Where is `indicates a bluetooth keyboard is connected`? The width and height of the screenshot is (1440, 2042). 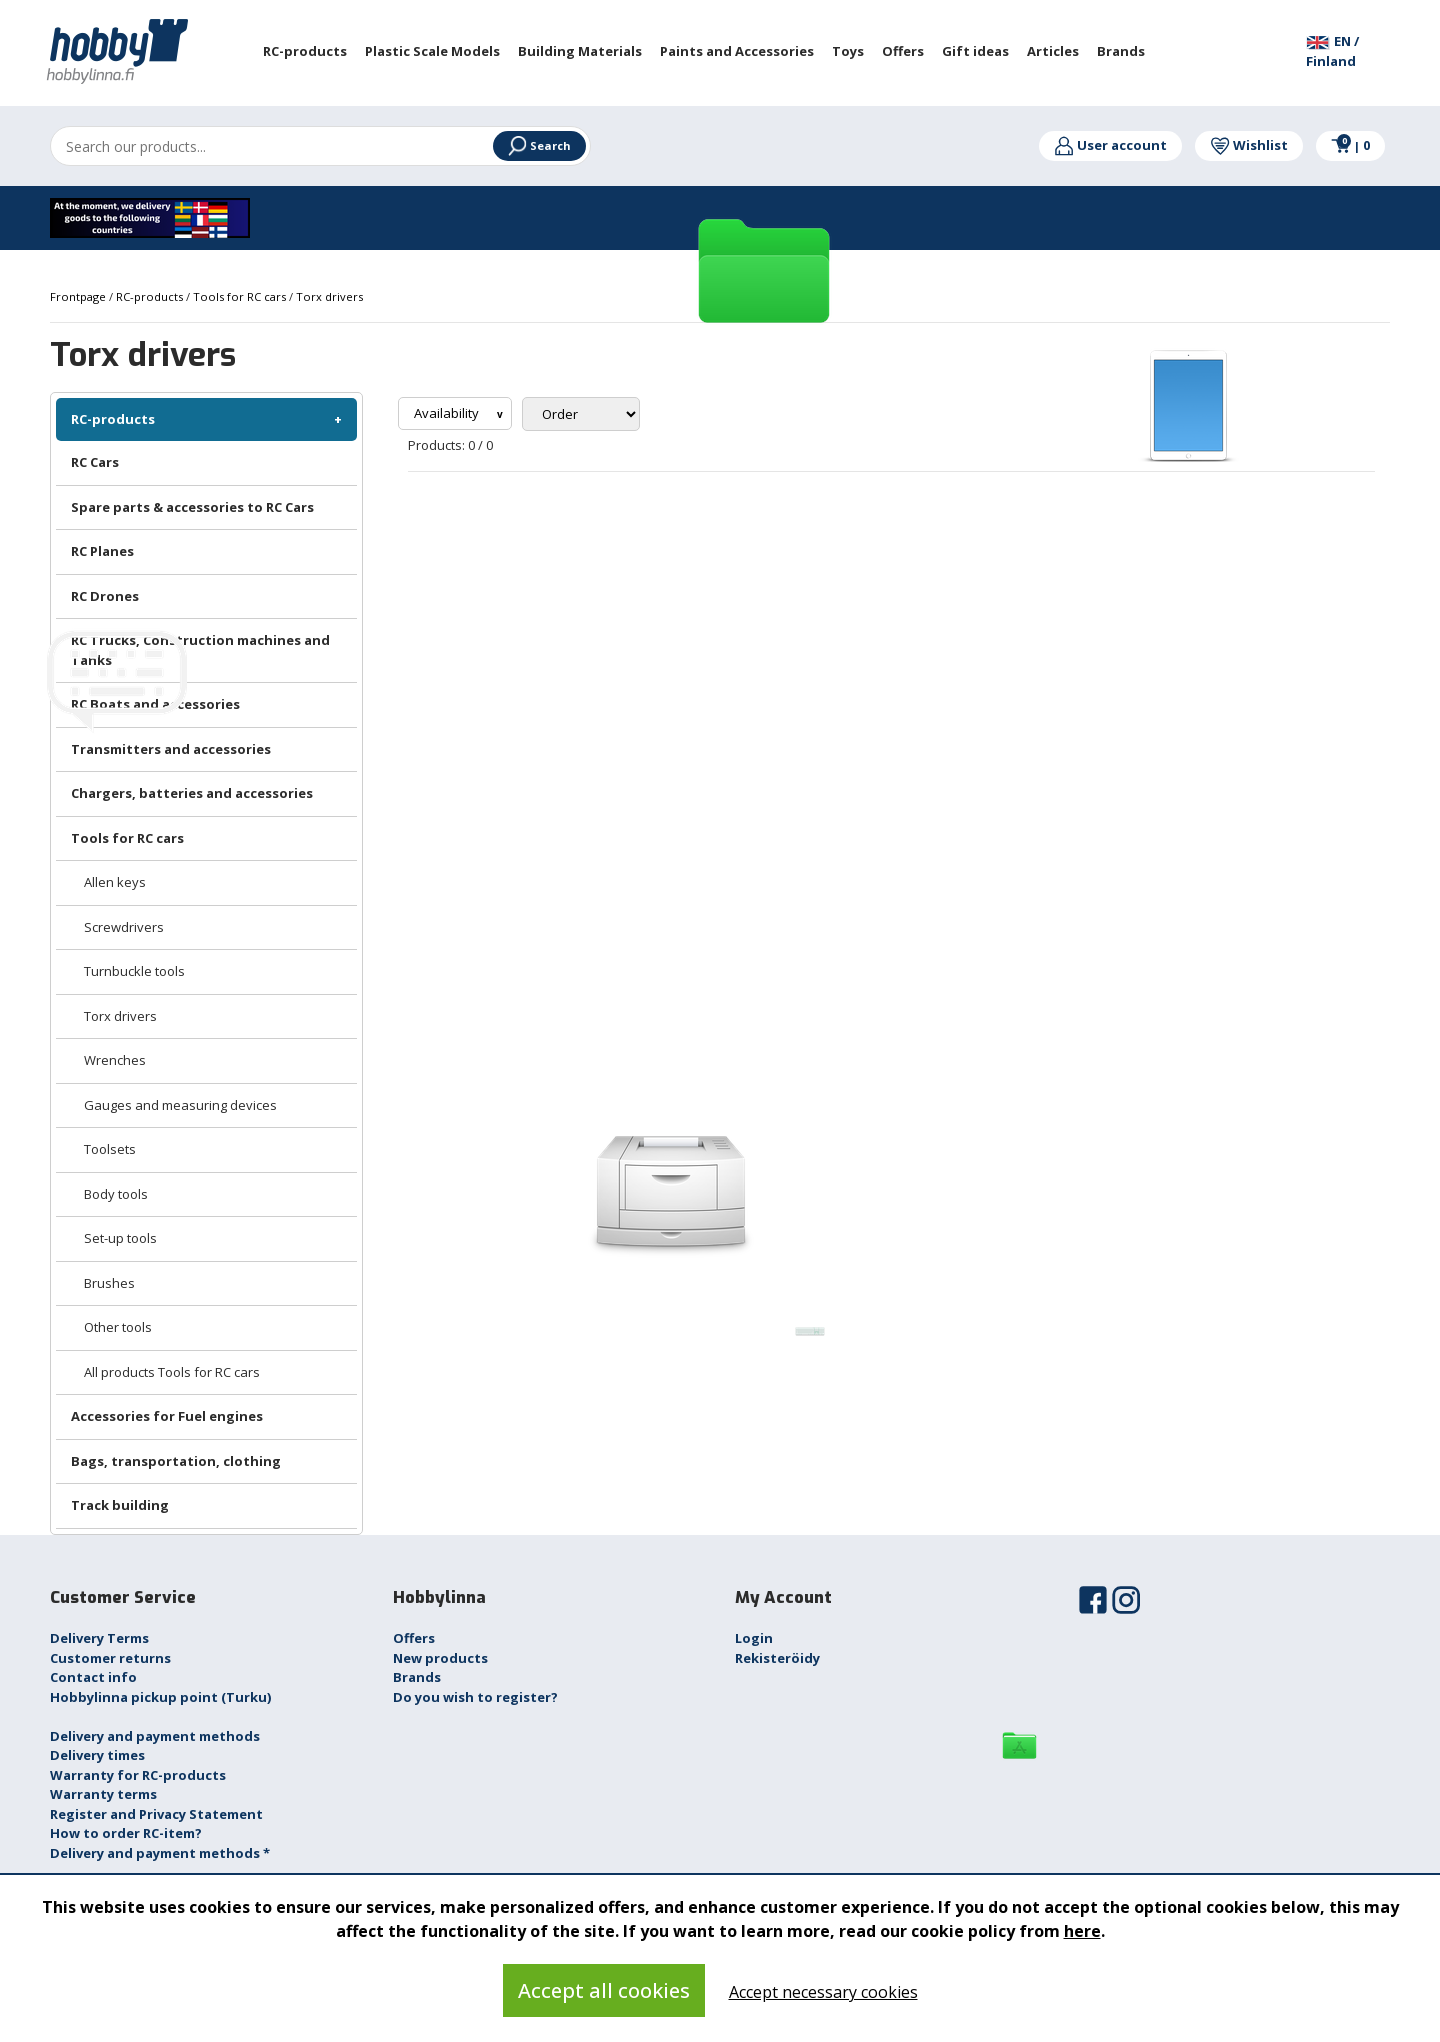
indicates a bluetooth keyboard is connected is located at coordinates (810, 1331).